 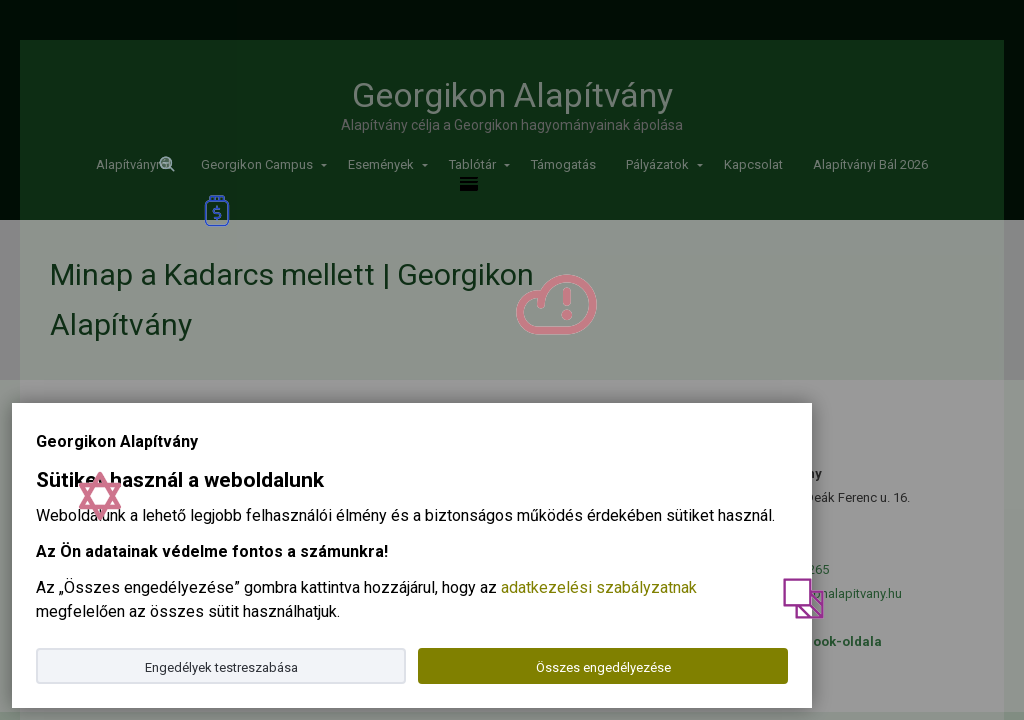 What do you see at coordinates (469, 184) in the screenshot?
I see `split view horizontally` at bounding box center [469, 184].